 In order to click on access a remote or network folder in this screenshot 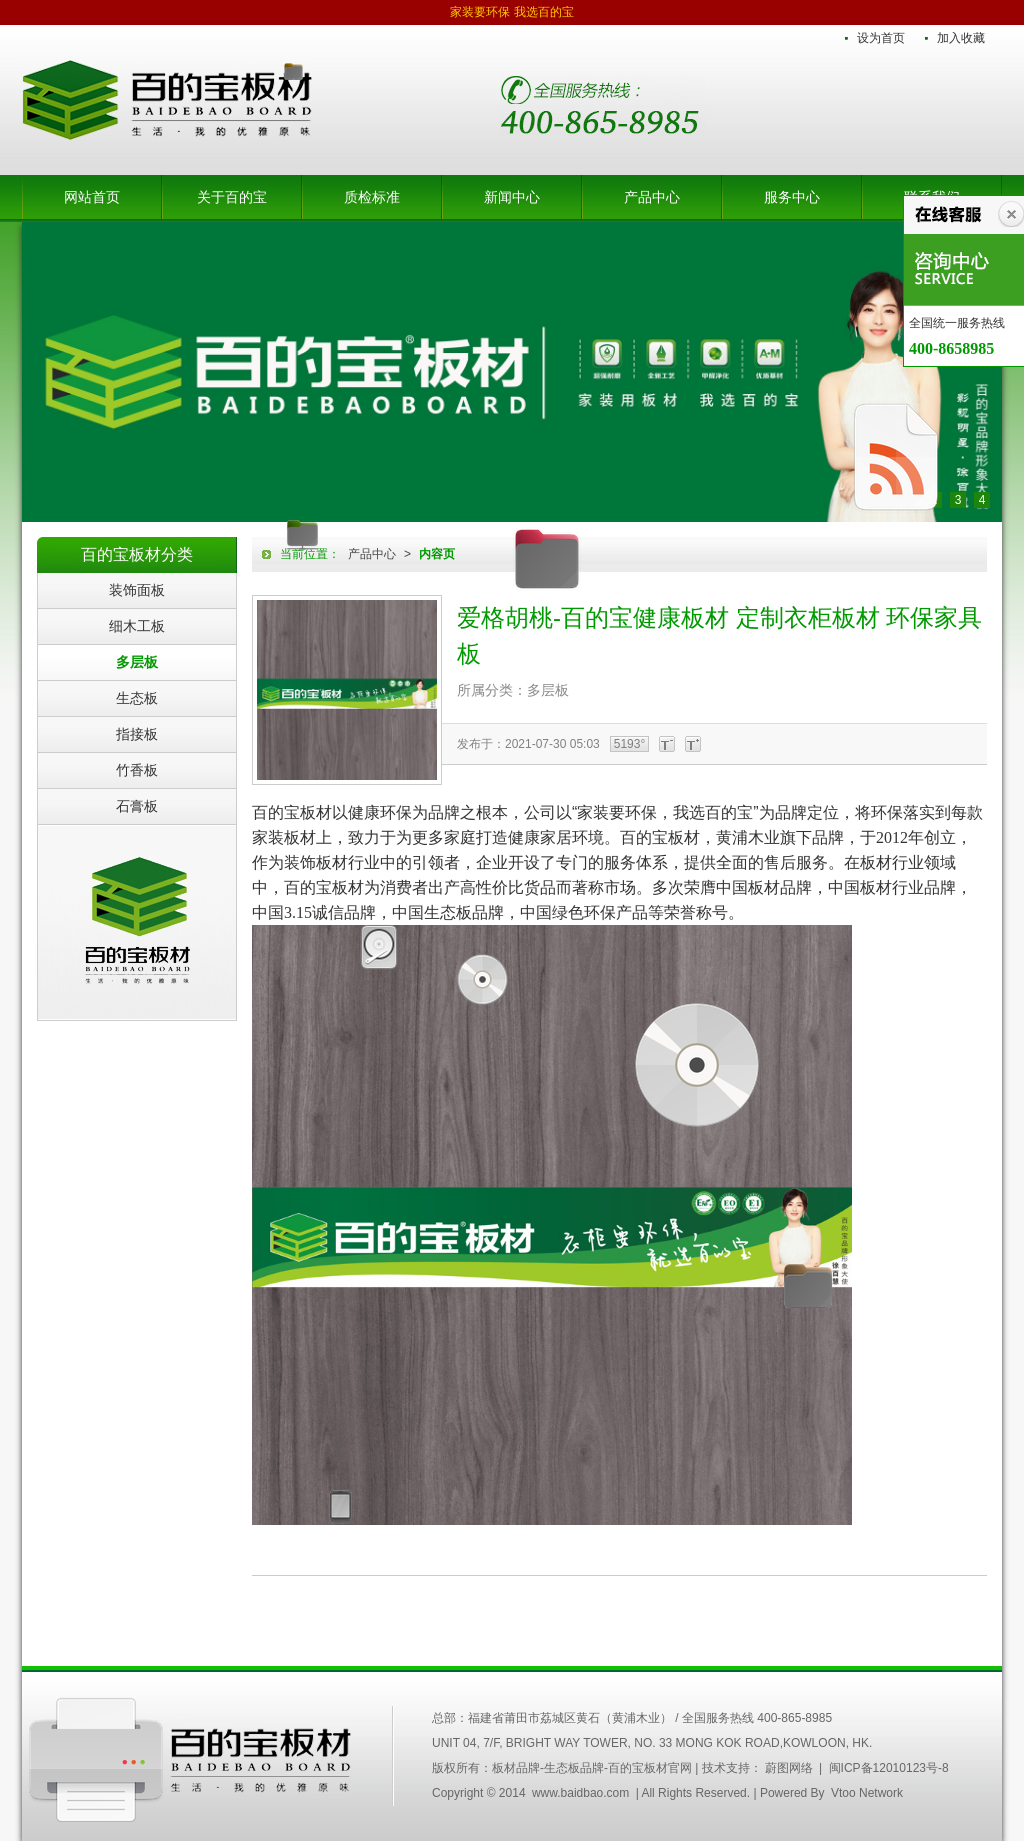, I will do `click(302, 534)`.